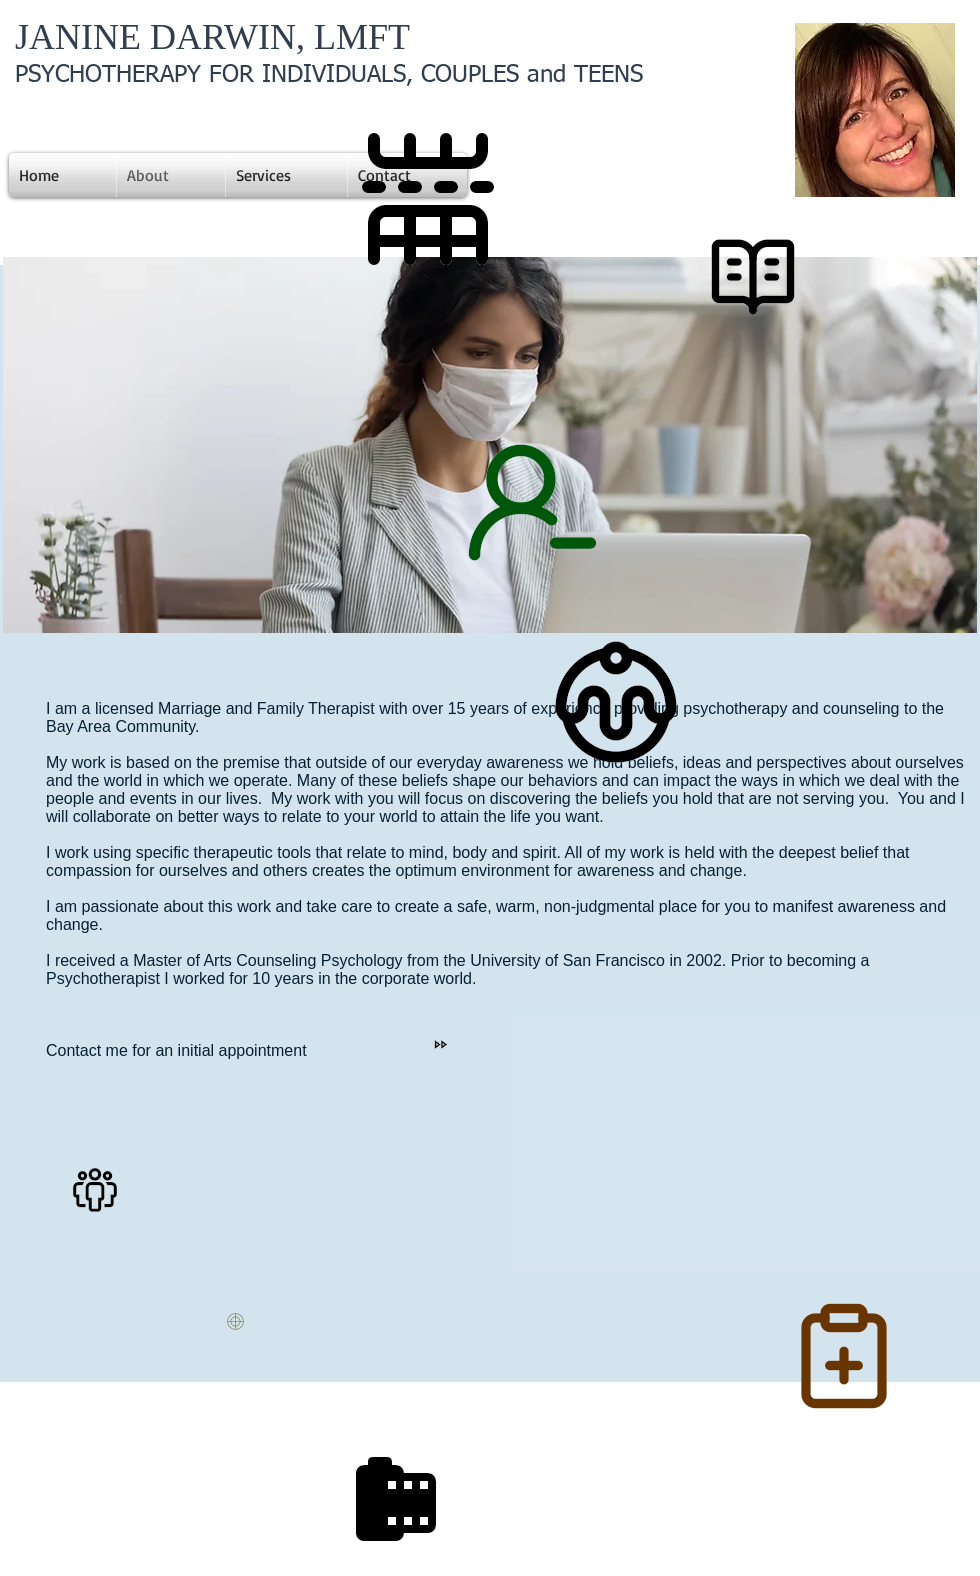  Describe the element at coordinates (753, 277) in the screenshot. I see `view document or ebook reader` at that location.